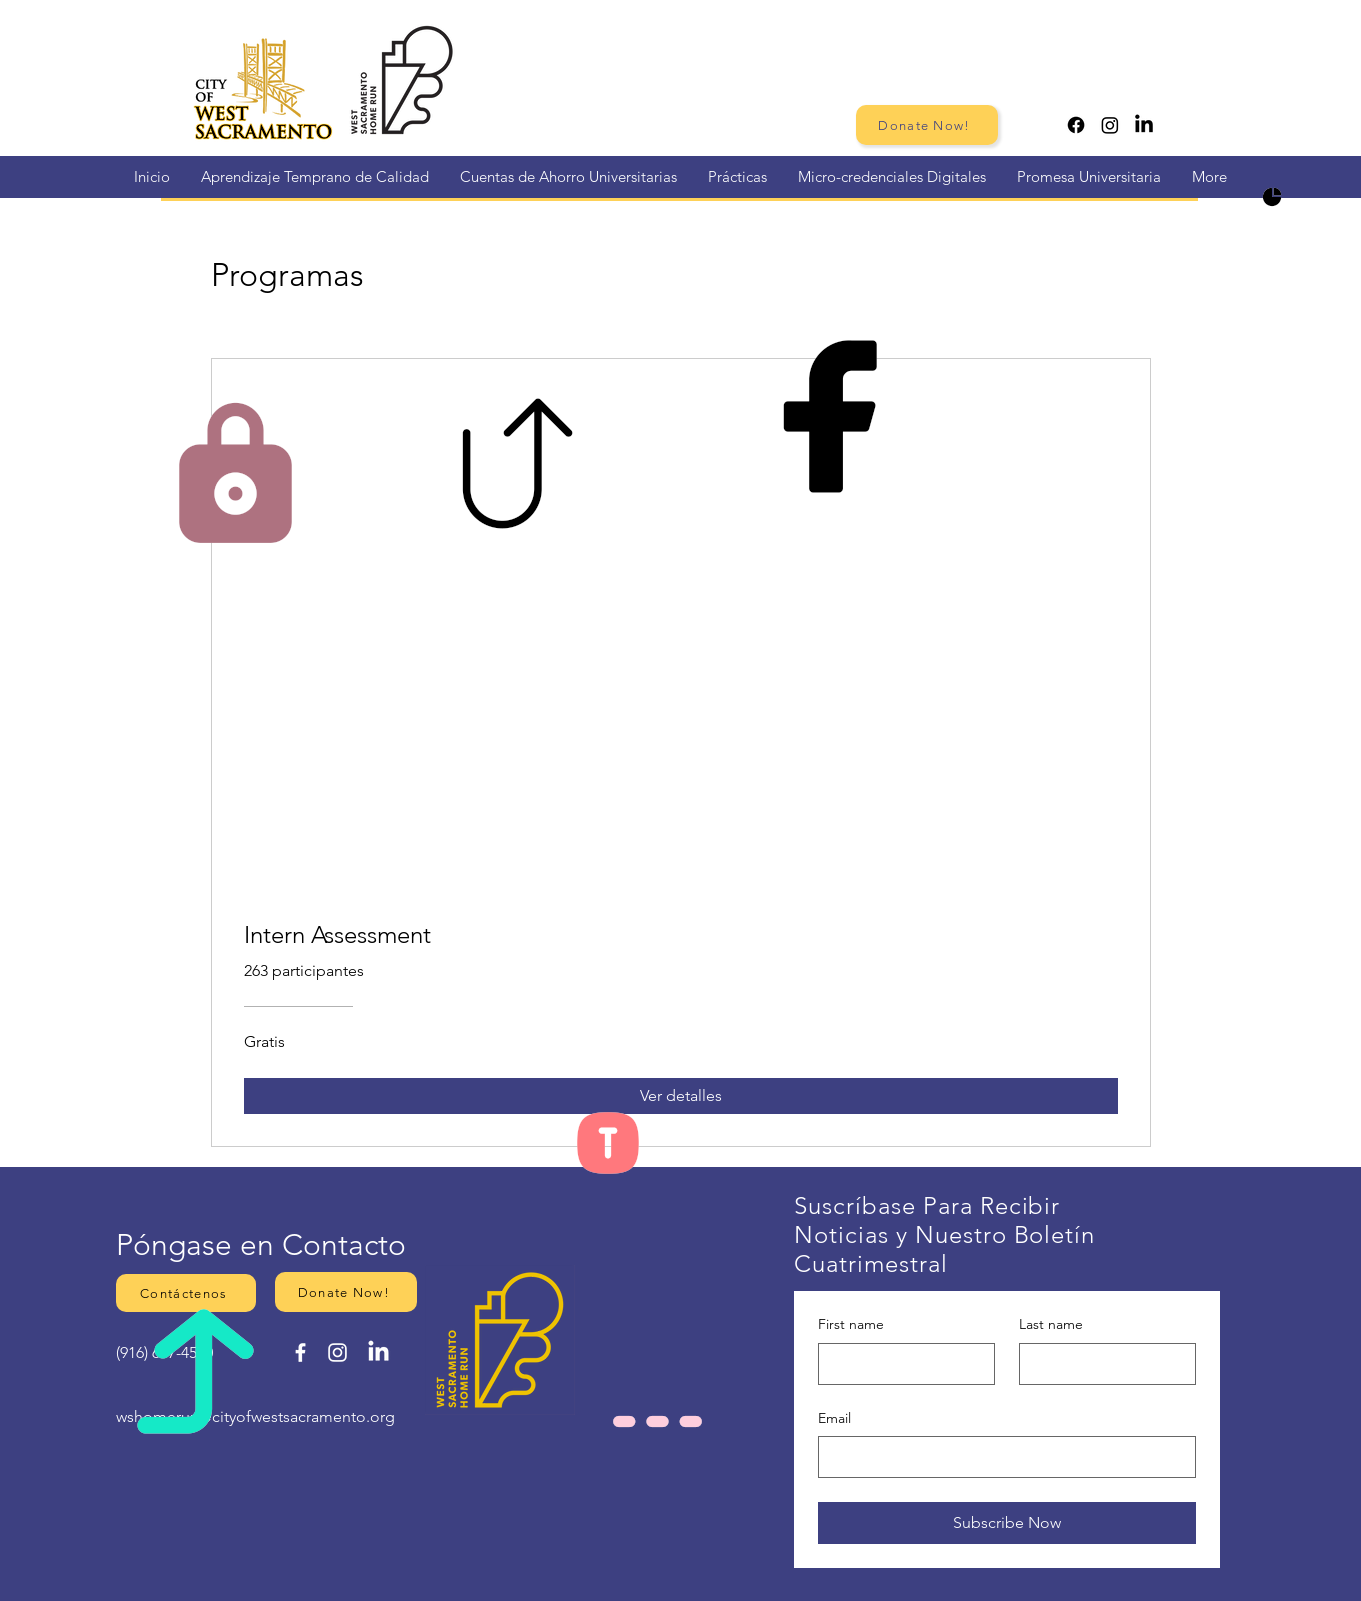 This screenshot has height=1601, width=1361. Describe the element at coordinates (608, 1143) in the screenshot. I see `text formatting or typography tool` at that location.